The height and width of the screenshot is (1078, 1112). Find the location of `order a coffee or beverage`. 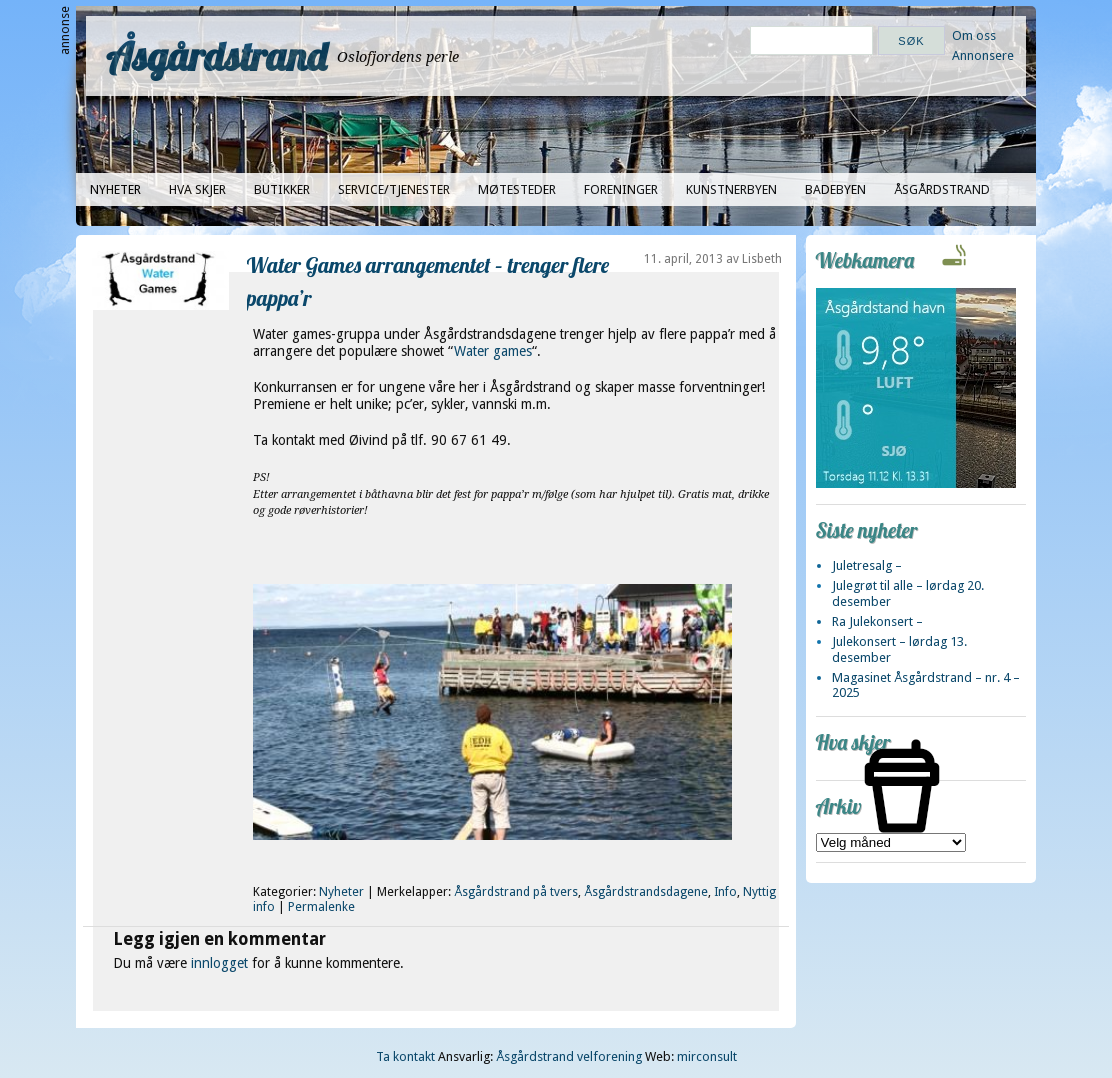

order a coffee or beverage is located at coordinates (902, 786).